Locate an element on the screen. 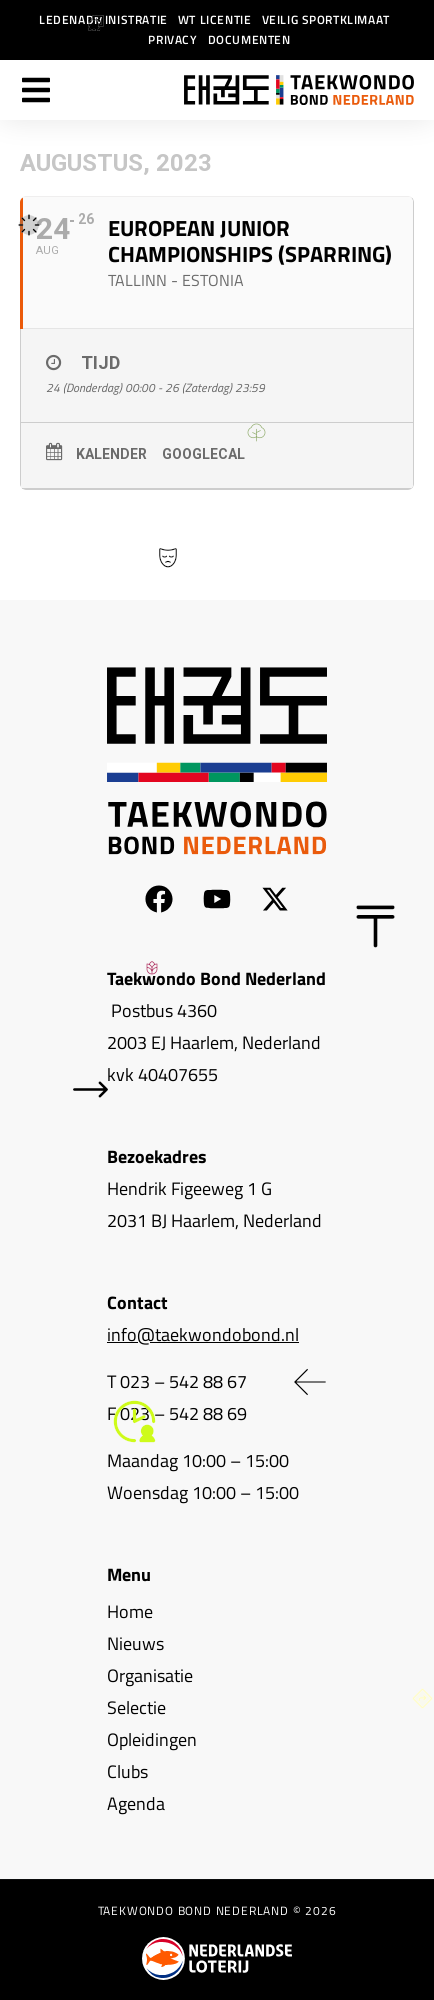 The width and height of the screenshot is (434, 2000). indicates content is loading is located at coordinates (29, 225).